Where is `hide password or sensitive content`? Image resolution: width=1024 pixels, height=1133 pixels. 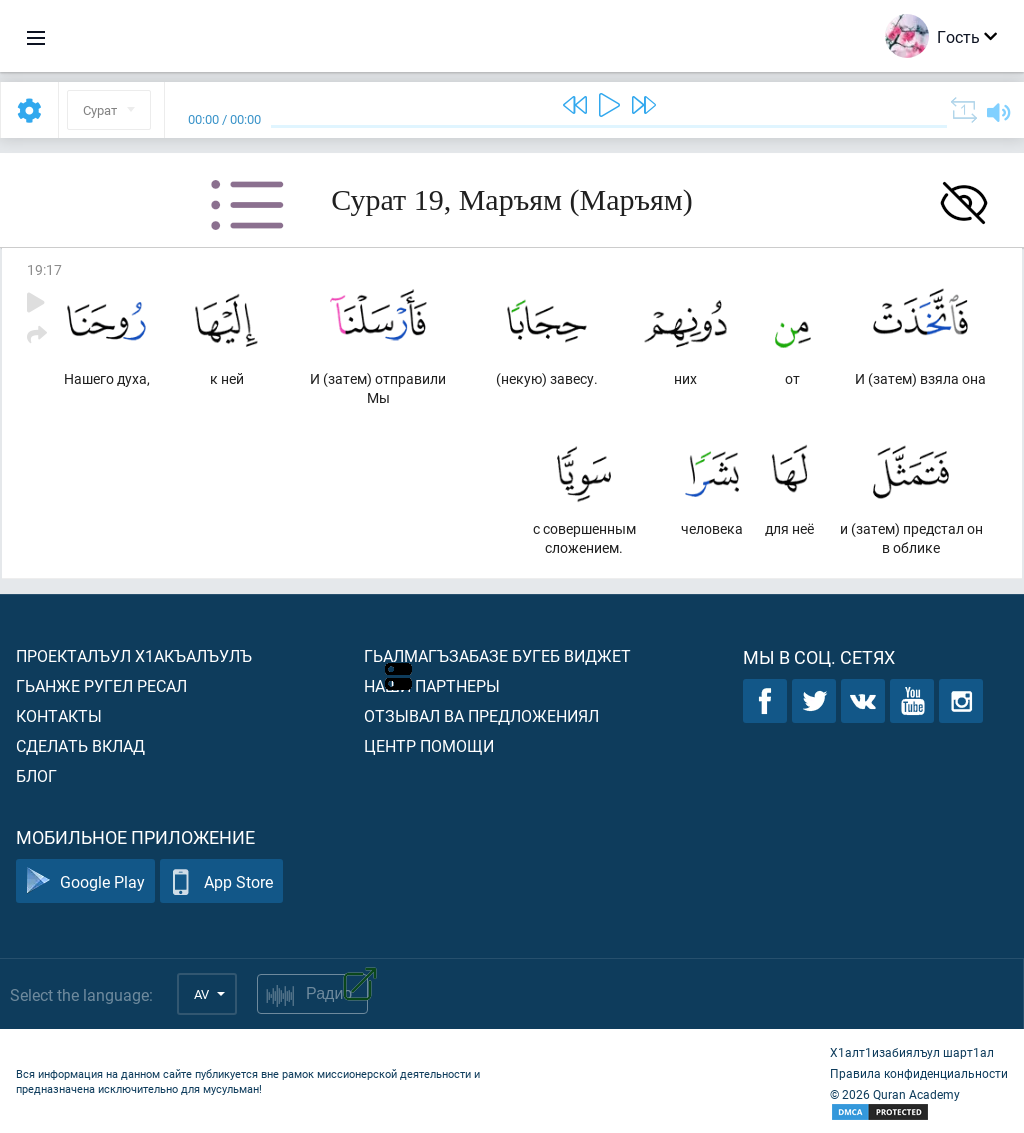 hide password or sensitive content is located at coordinates (964, 203).